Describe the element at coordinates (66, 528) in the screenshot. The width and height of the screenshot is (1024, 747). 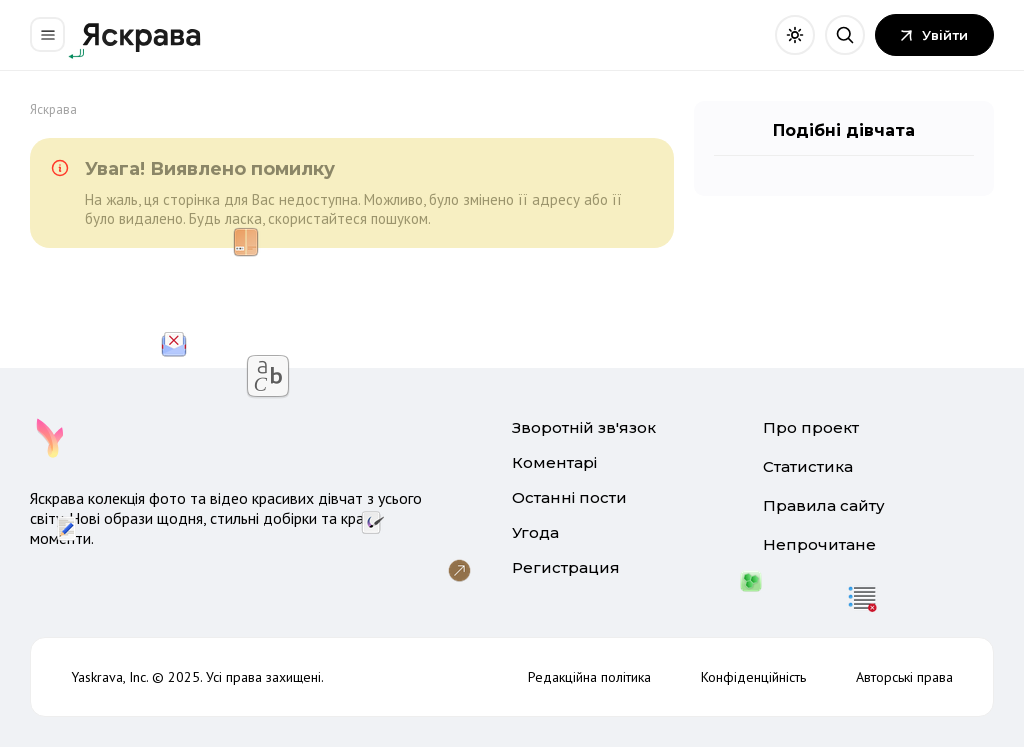
I see `open the text editor application` at that location.